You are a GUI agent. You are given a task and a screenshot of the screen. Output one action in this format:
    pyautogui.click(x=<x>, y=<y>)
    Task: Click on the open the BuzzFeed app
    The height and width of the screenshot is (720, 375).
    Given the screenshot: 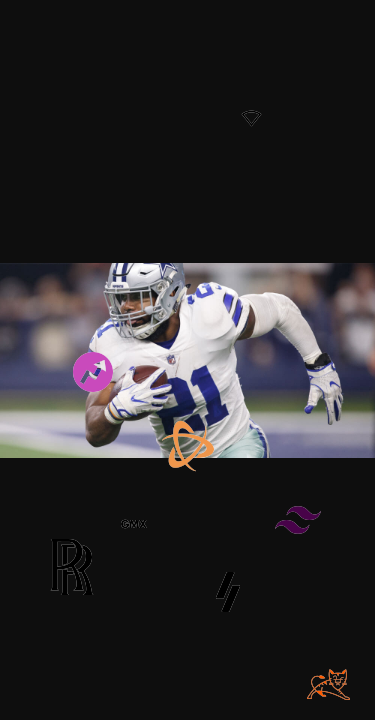 What is the action you would take?
    pyautogui.click(x=93, y=372)
    